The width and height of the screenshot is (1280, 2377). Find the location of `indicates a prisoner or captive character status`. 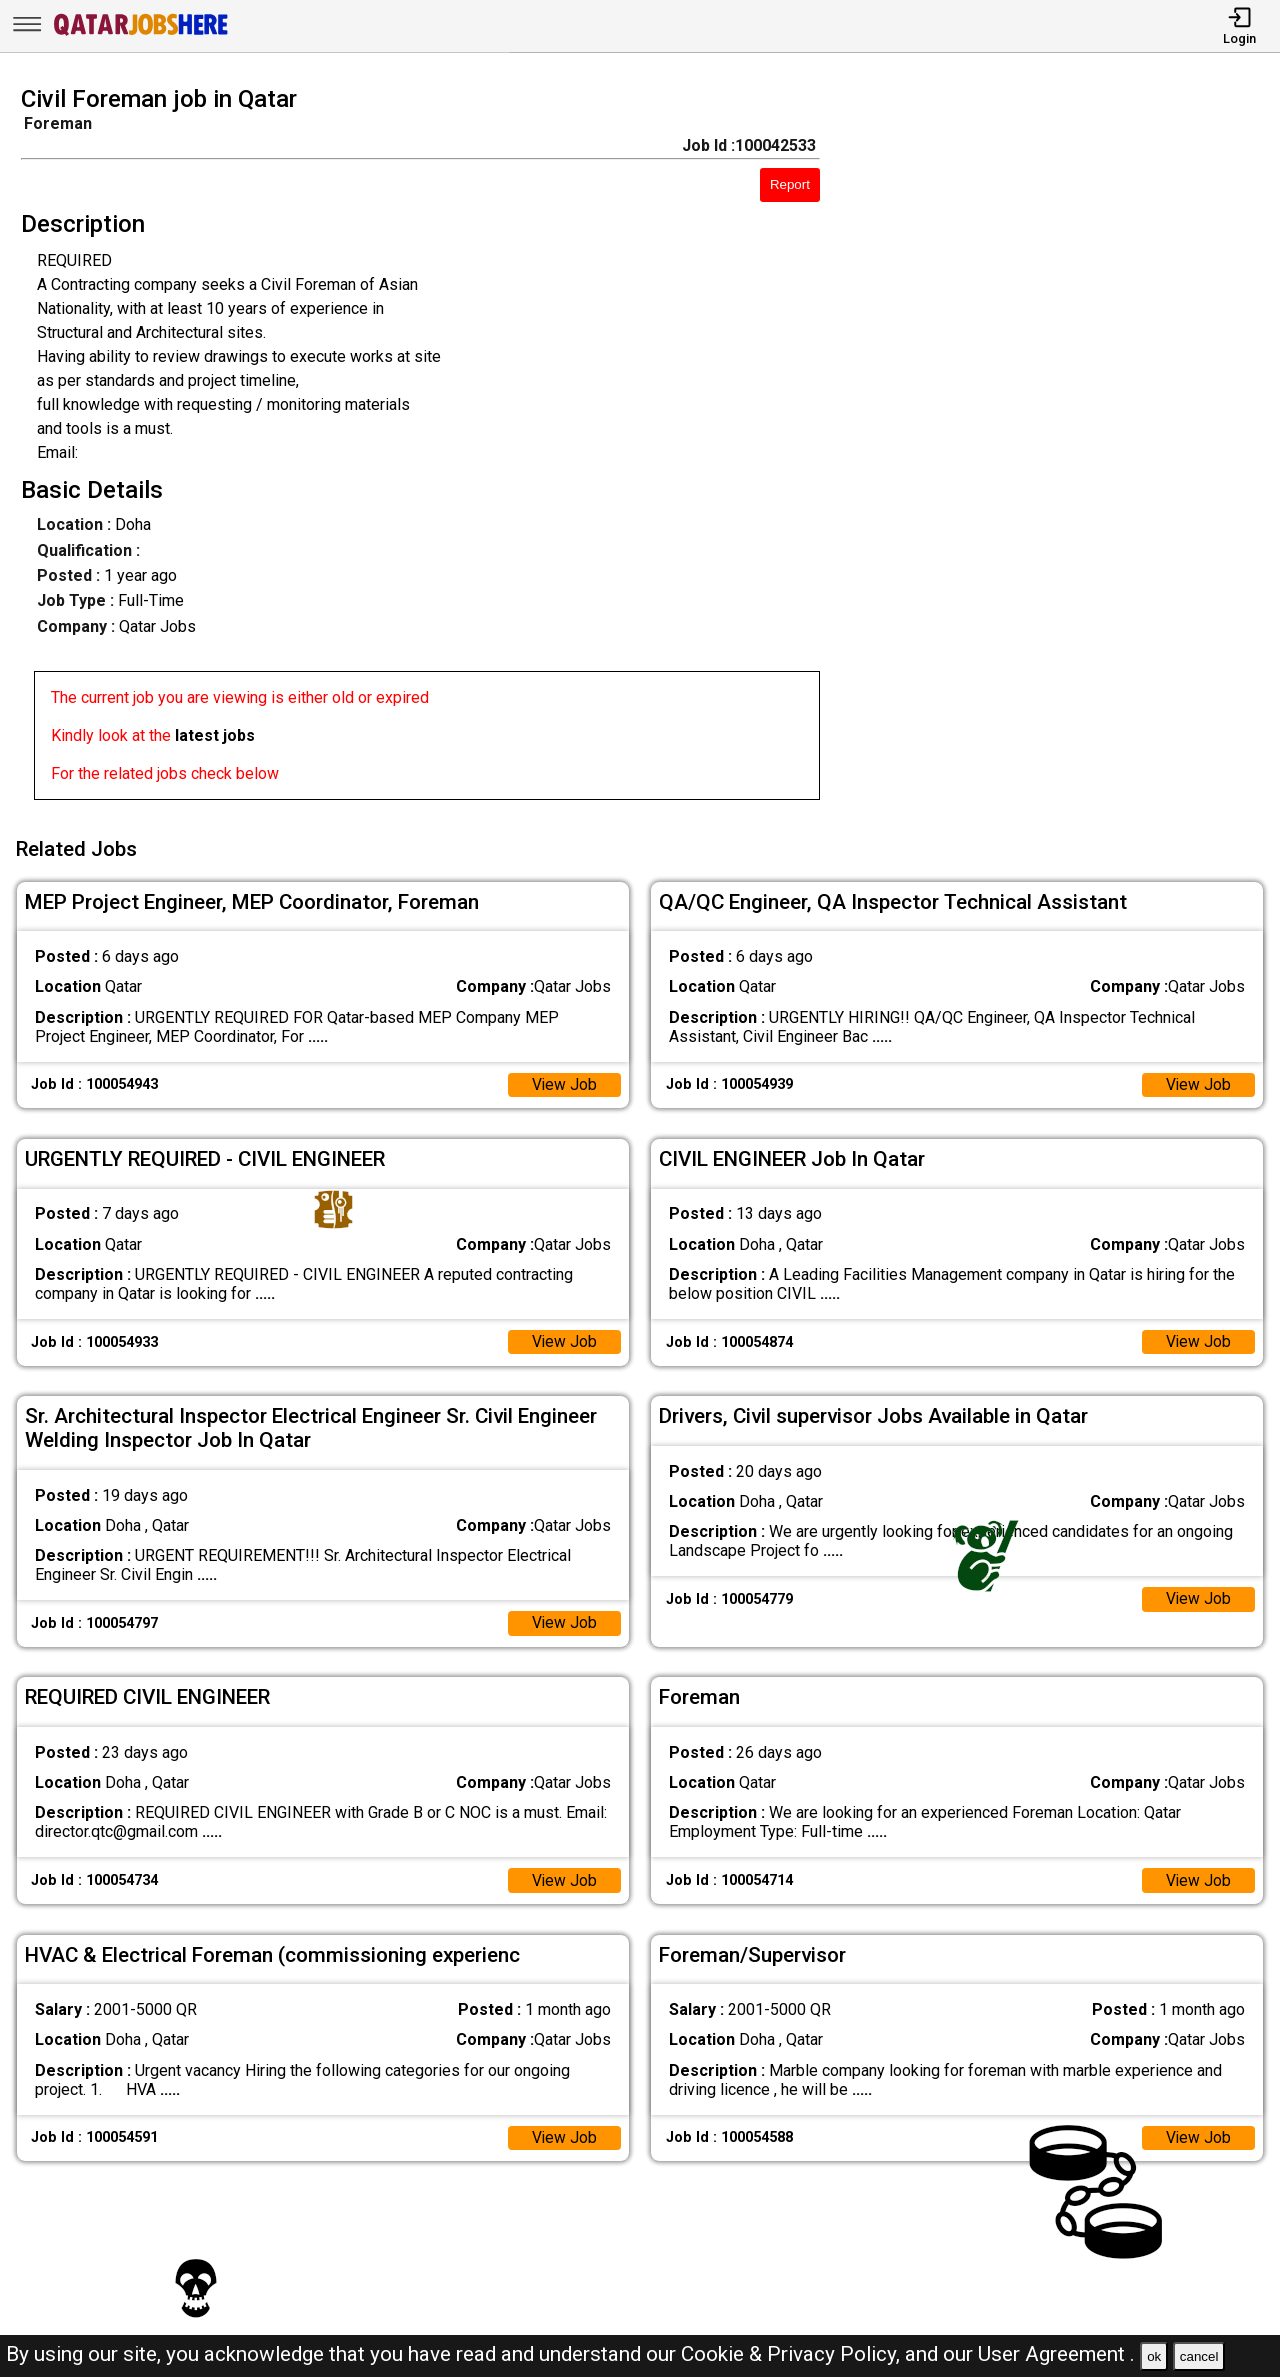

indicates a prisoner or captive character status is located at coordinates (1095, 2191).